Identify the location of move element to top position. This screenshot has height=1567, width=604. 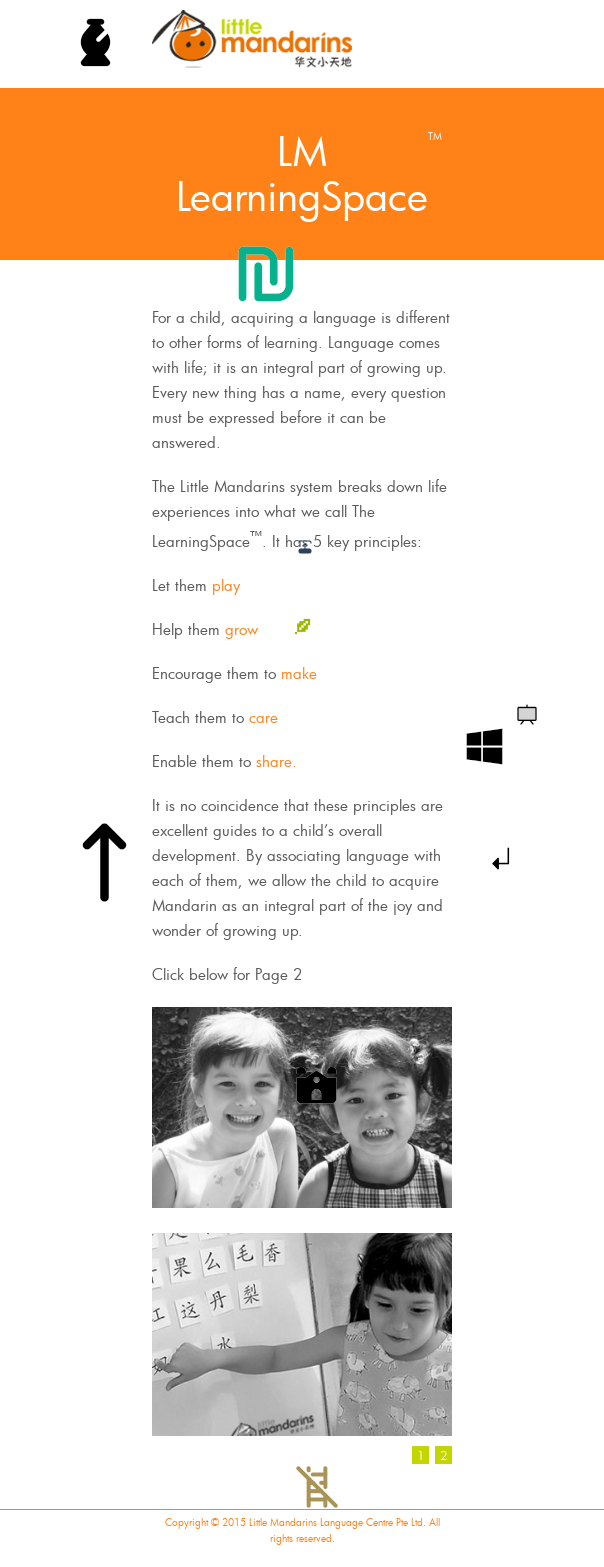
(305, 547).